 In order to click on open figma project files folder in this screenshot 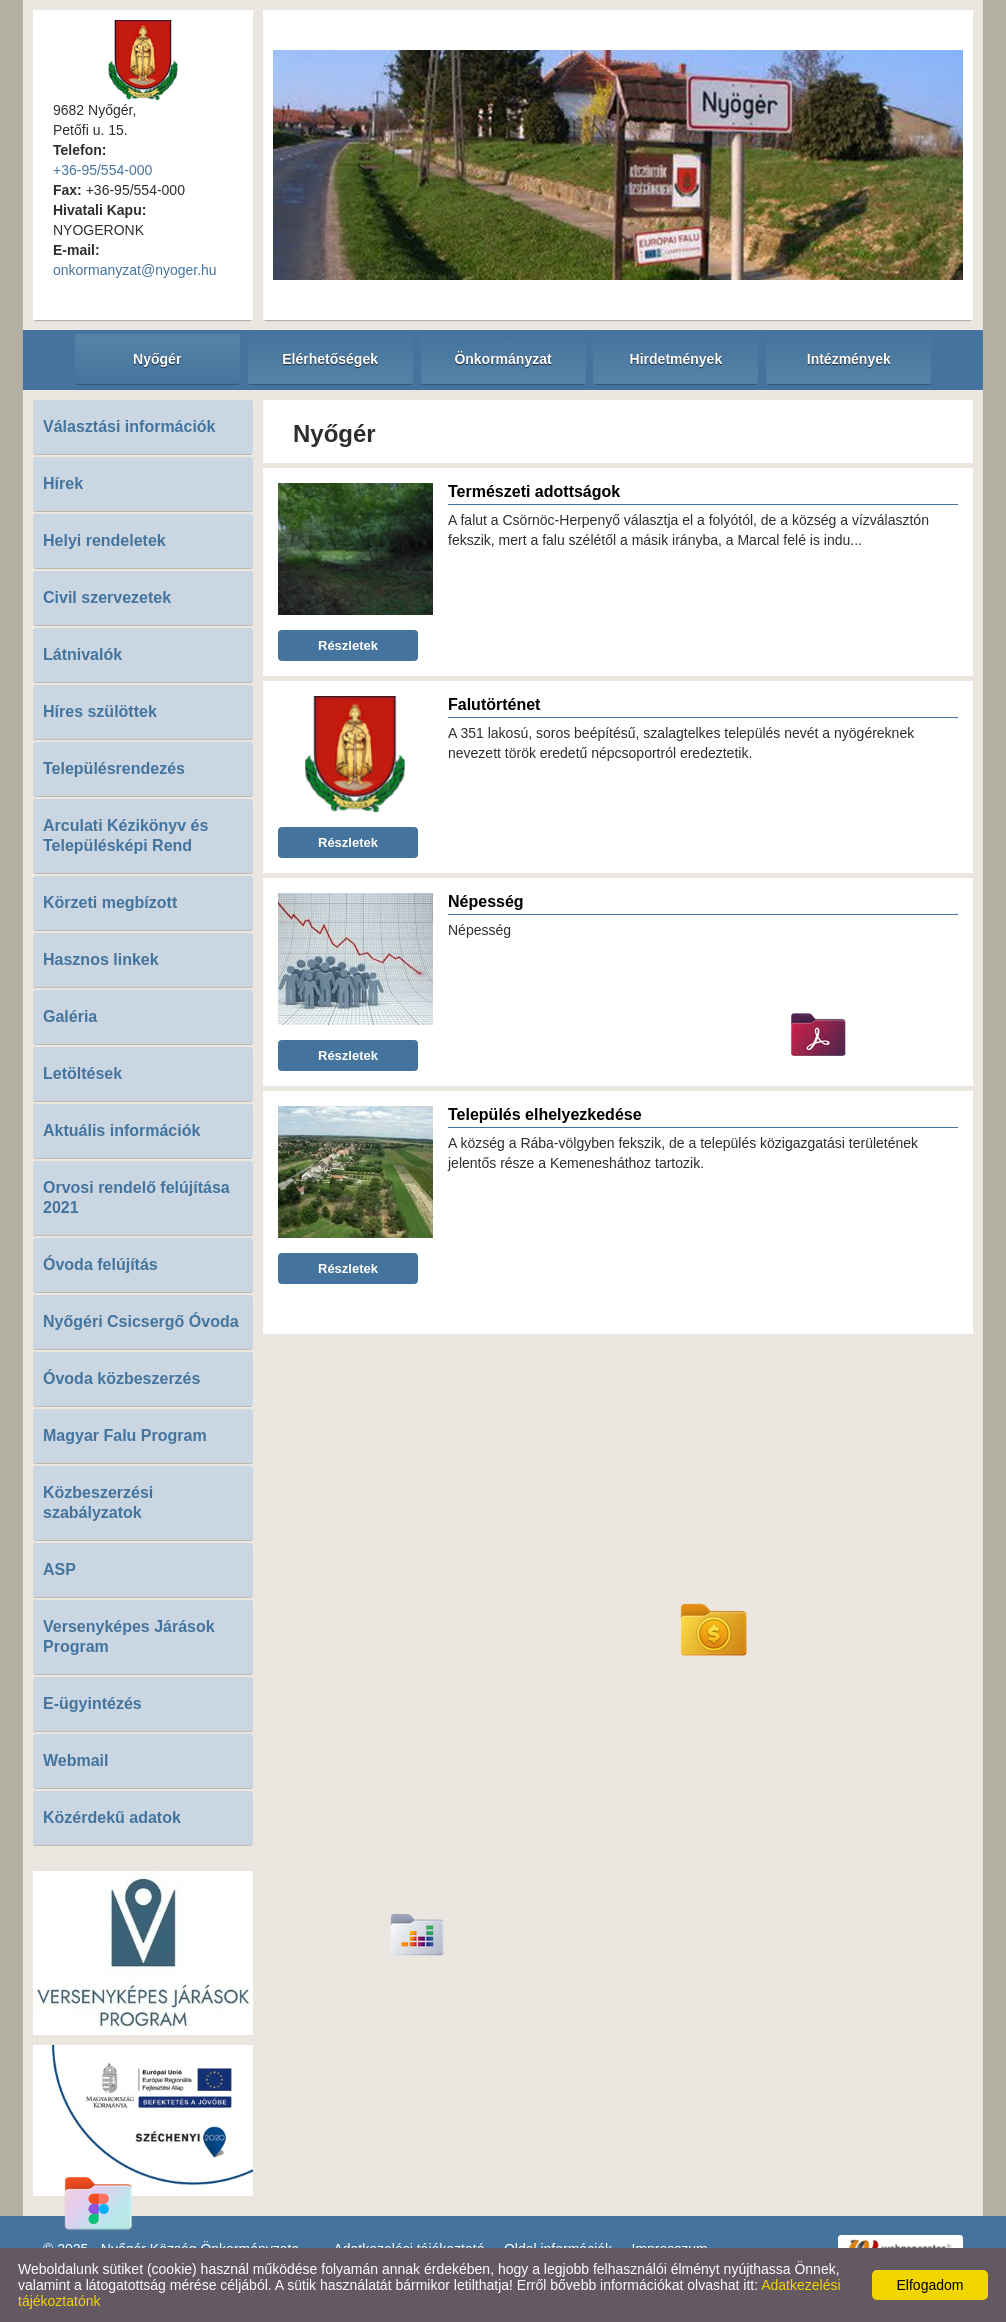, I will do `click(98, 2205)`.